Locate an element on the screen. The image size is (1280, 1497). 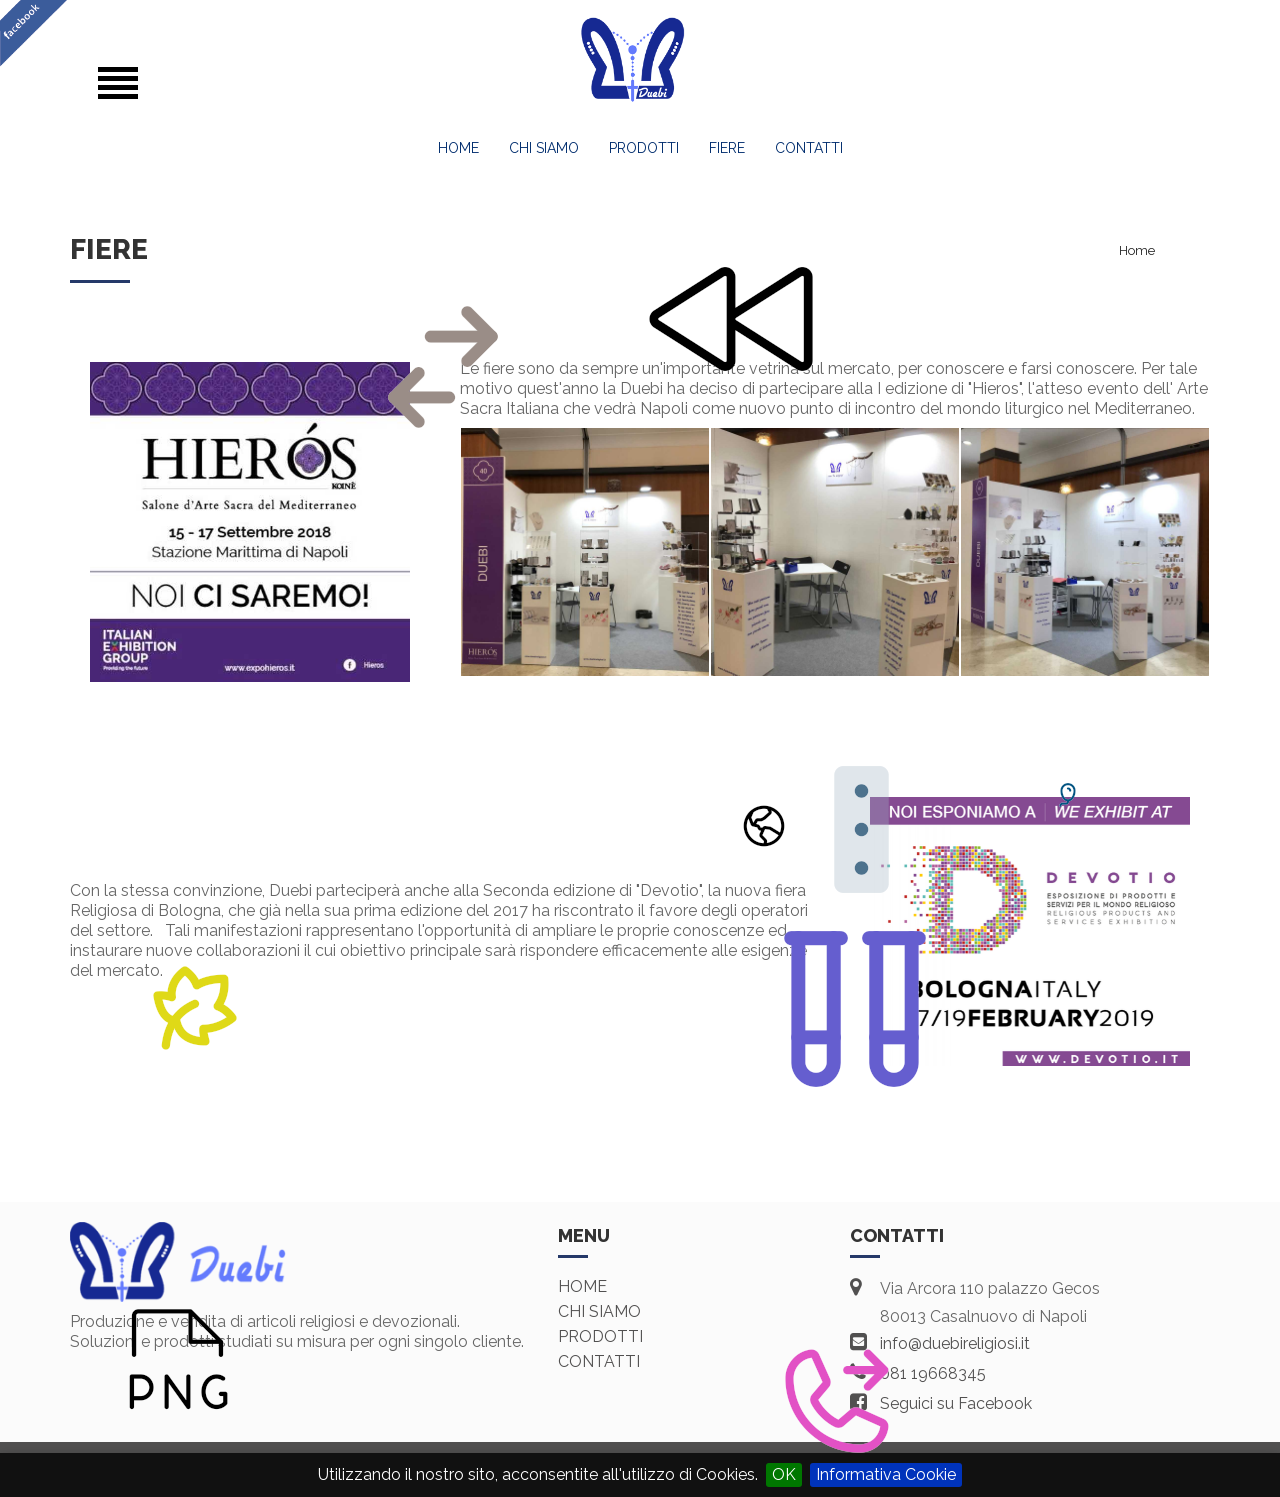
access lab results or diagnostics is located at coordinates (855, 1009).